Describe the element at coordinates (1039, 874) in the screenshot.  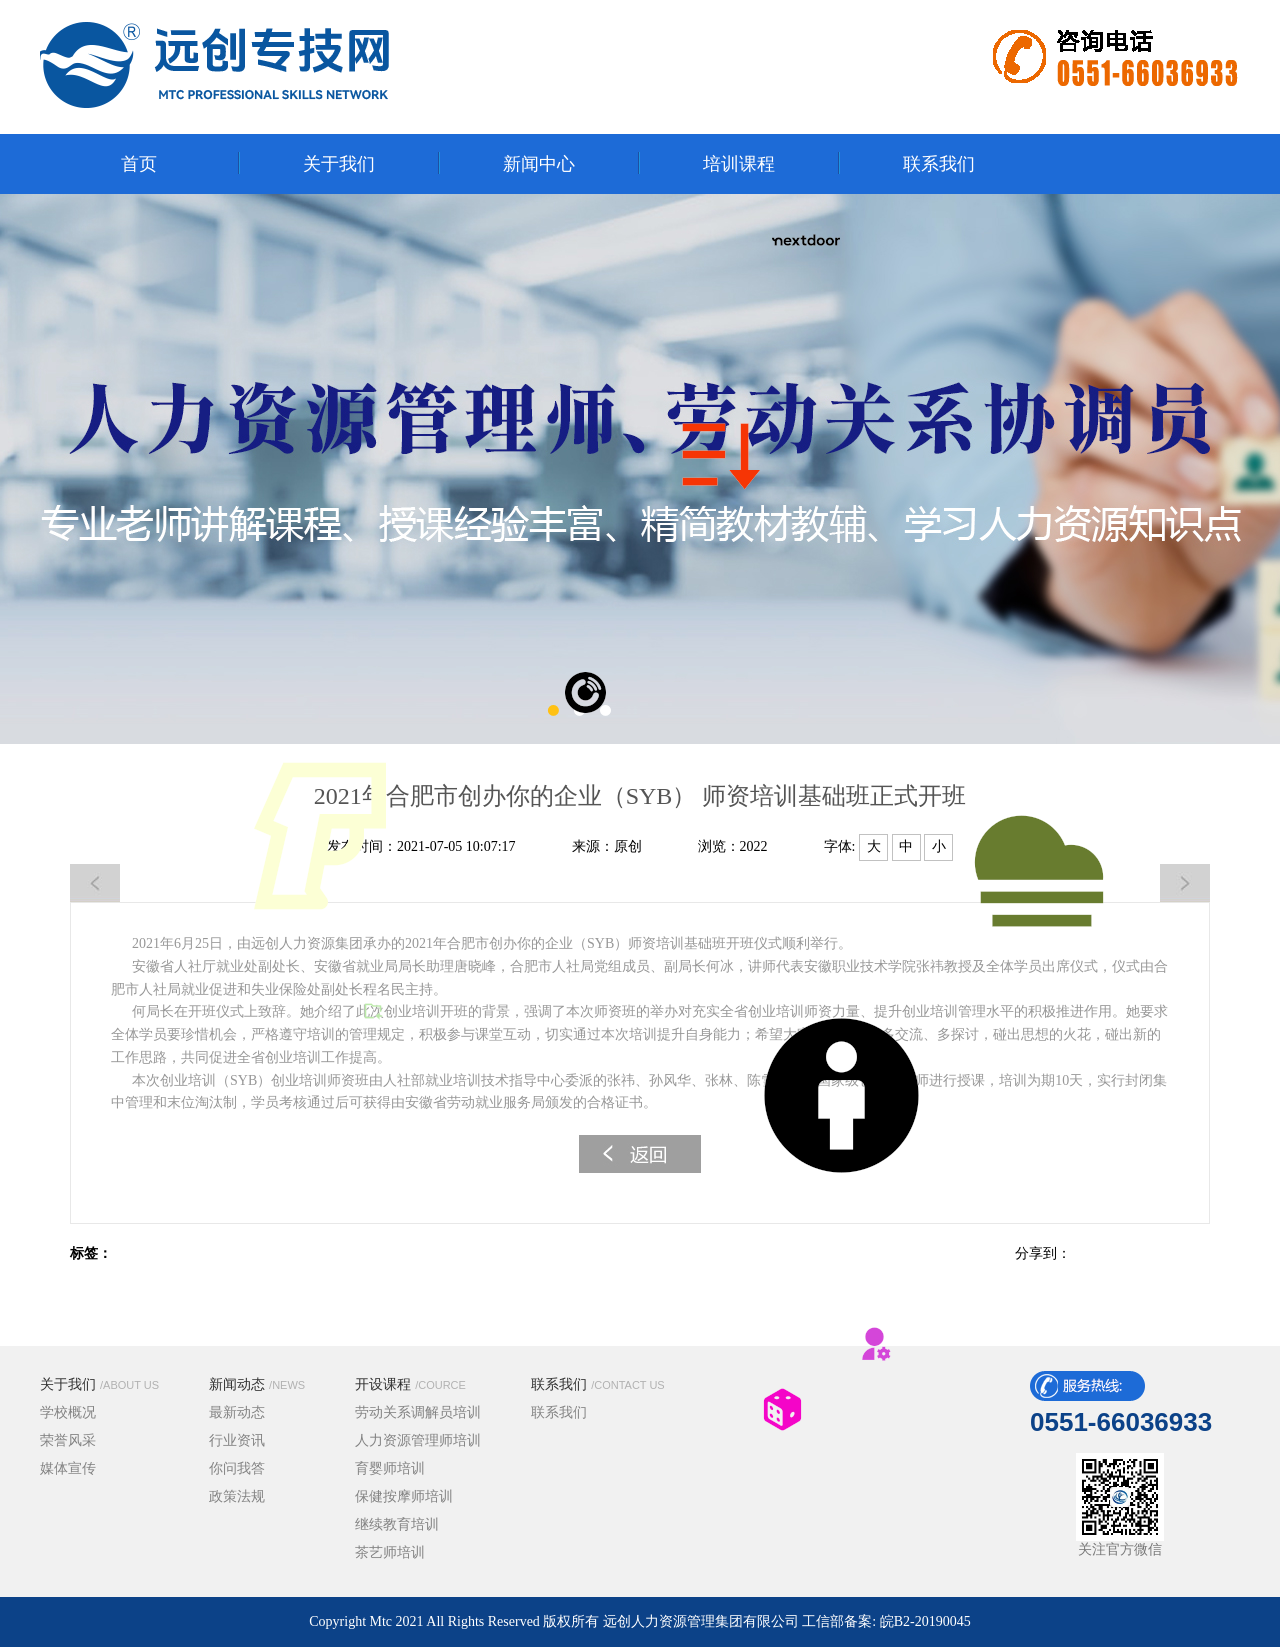
I see `indicates foggy weather conditions` at that location.